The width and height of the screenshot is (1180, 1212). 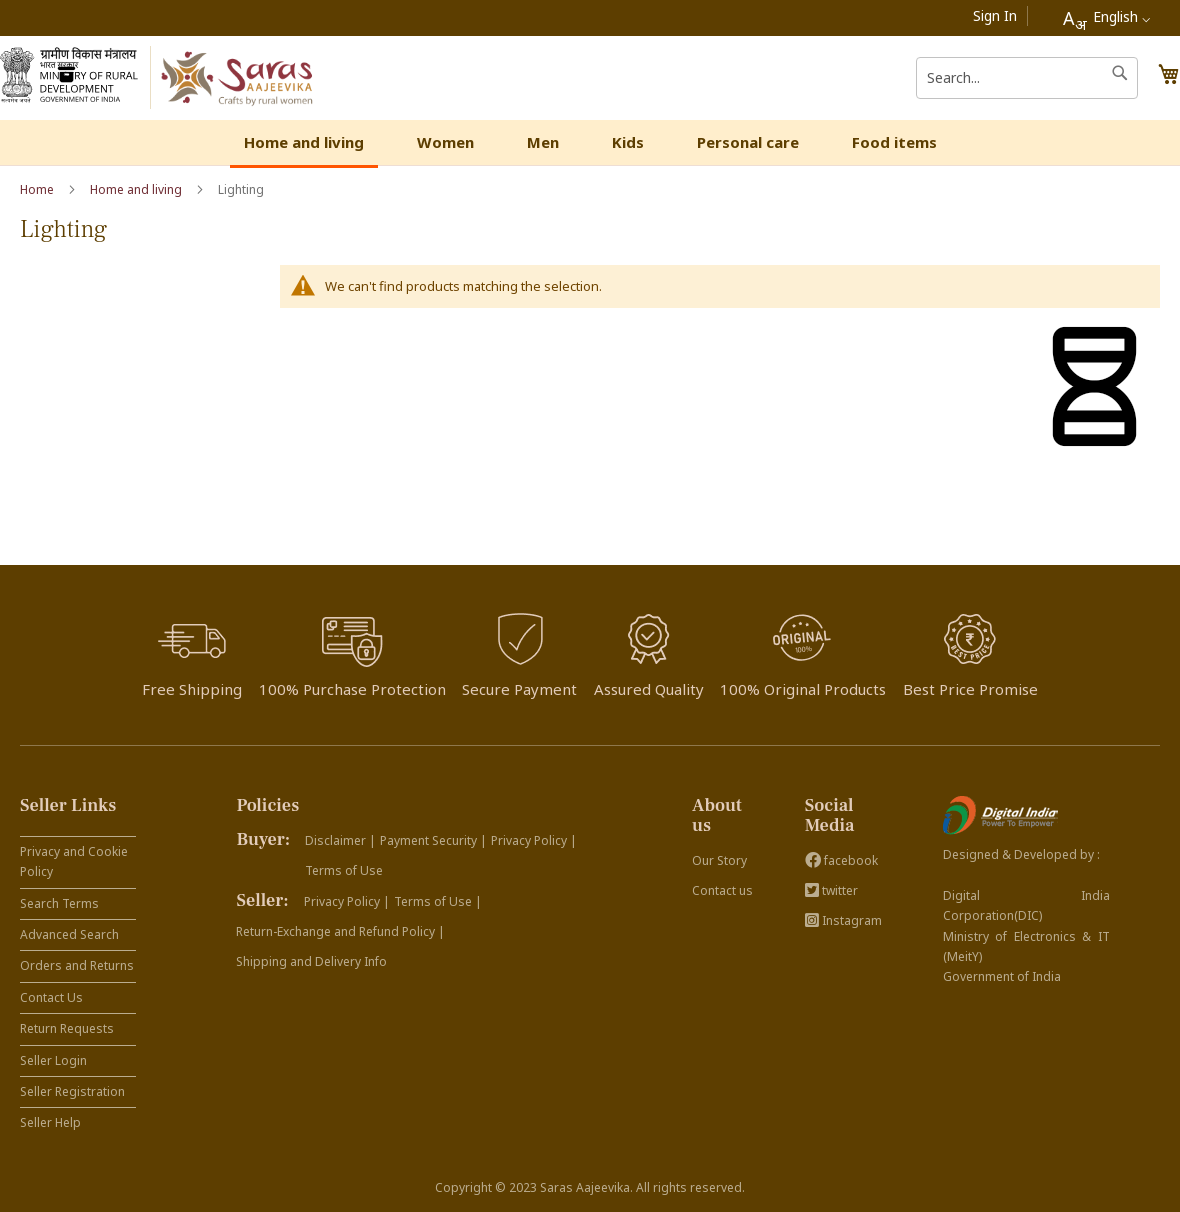 What do you see at coordinates (66, 74) in the screenshot?
I see `archive this item` at bounding box center [66, 74].